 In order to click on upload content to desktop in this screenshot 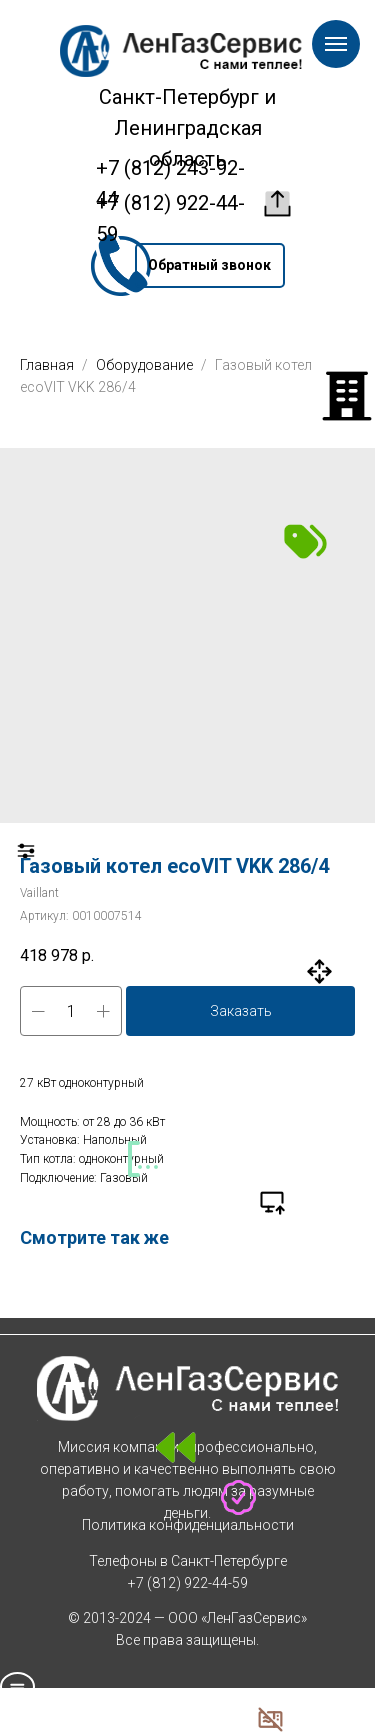, I will do `click(272, 1202)`.